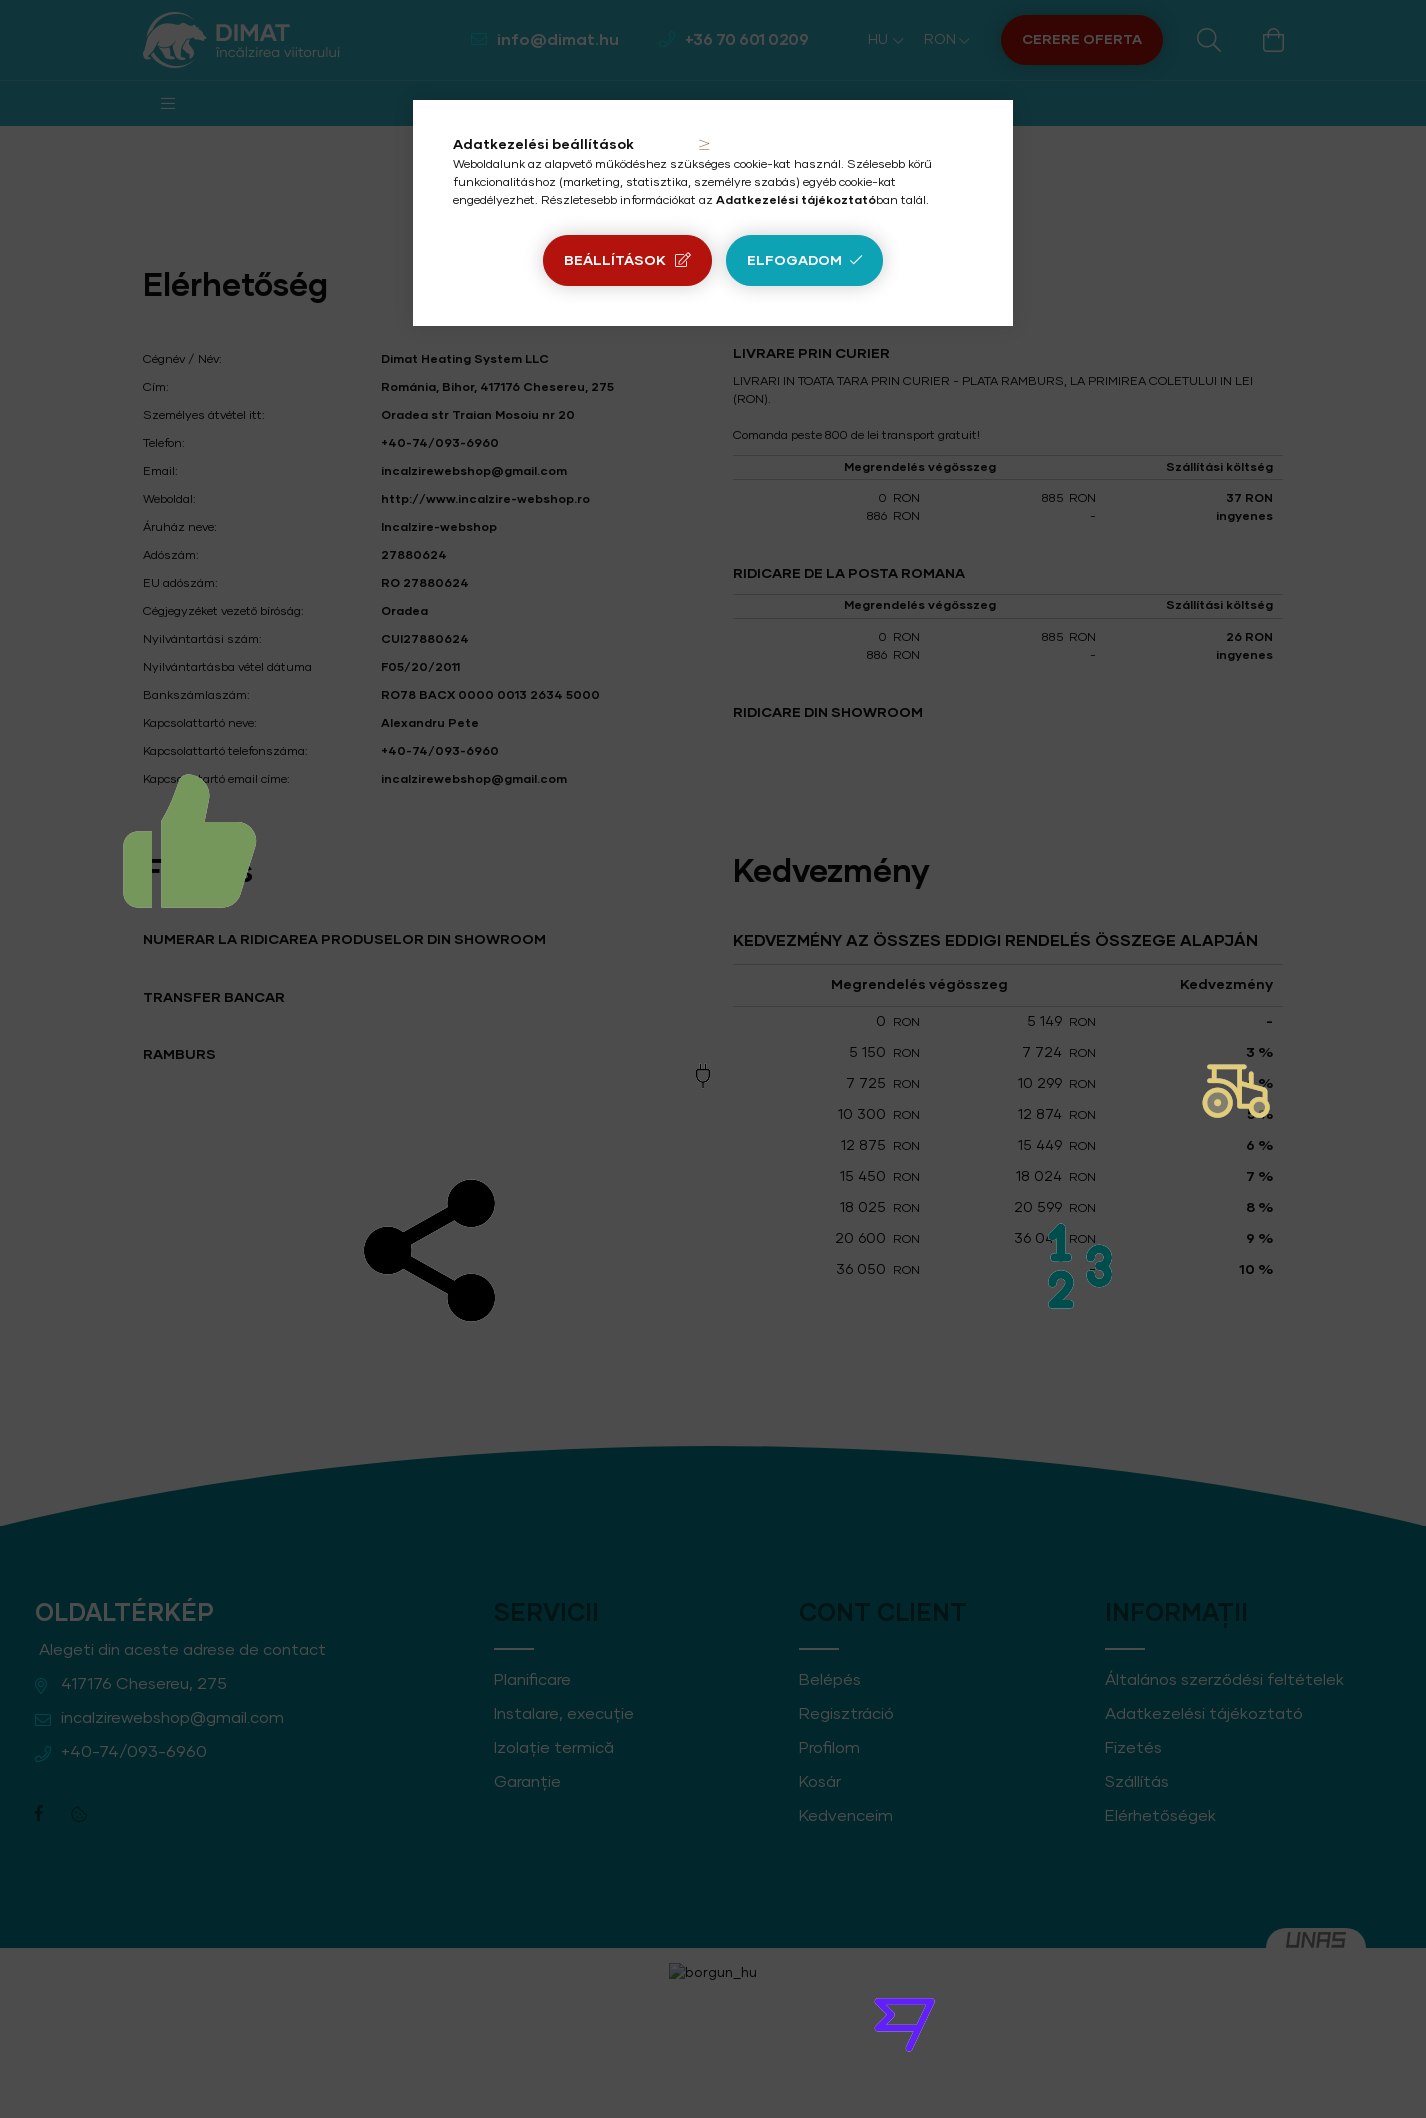 This screenshot has height=2118, width=1426. I want to click on share content to social media, so click(429, 1250).